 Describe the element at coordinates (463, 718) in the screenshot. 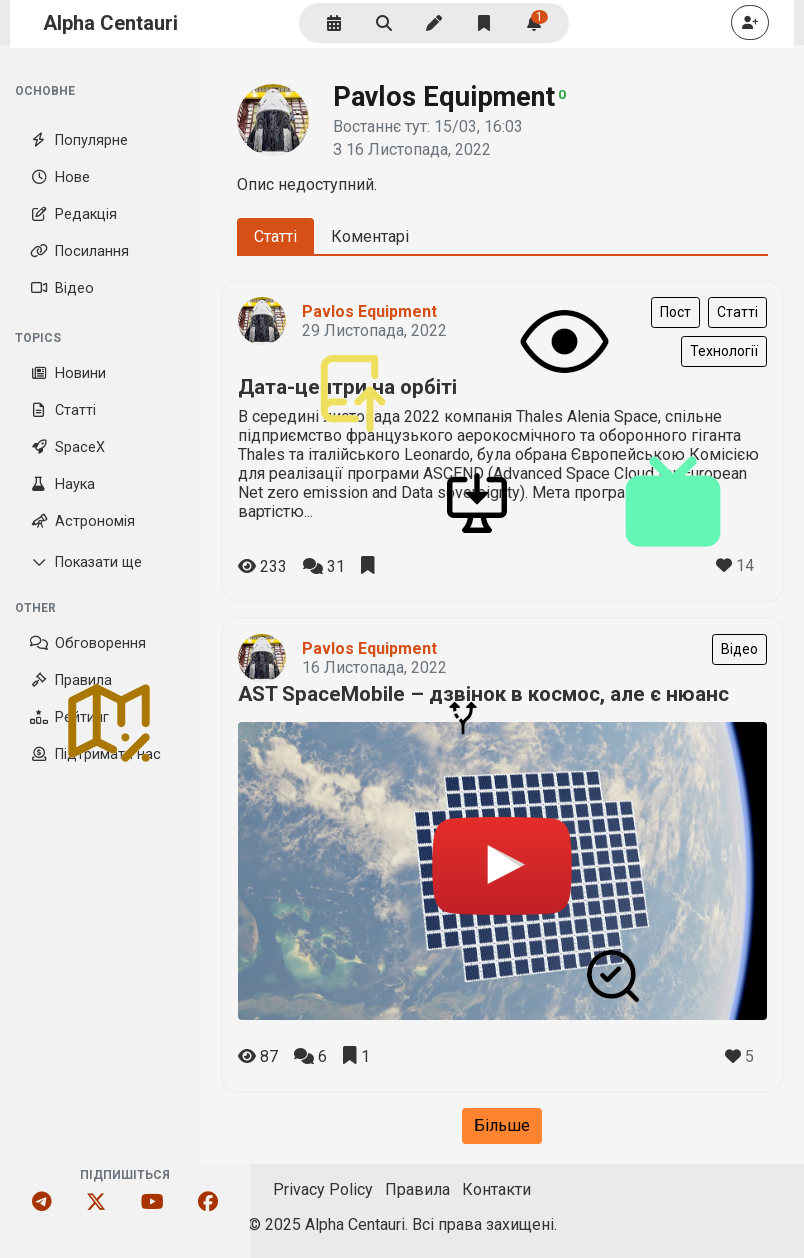

I see `view alternative routes` at that location.